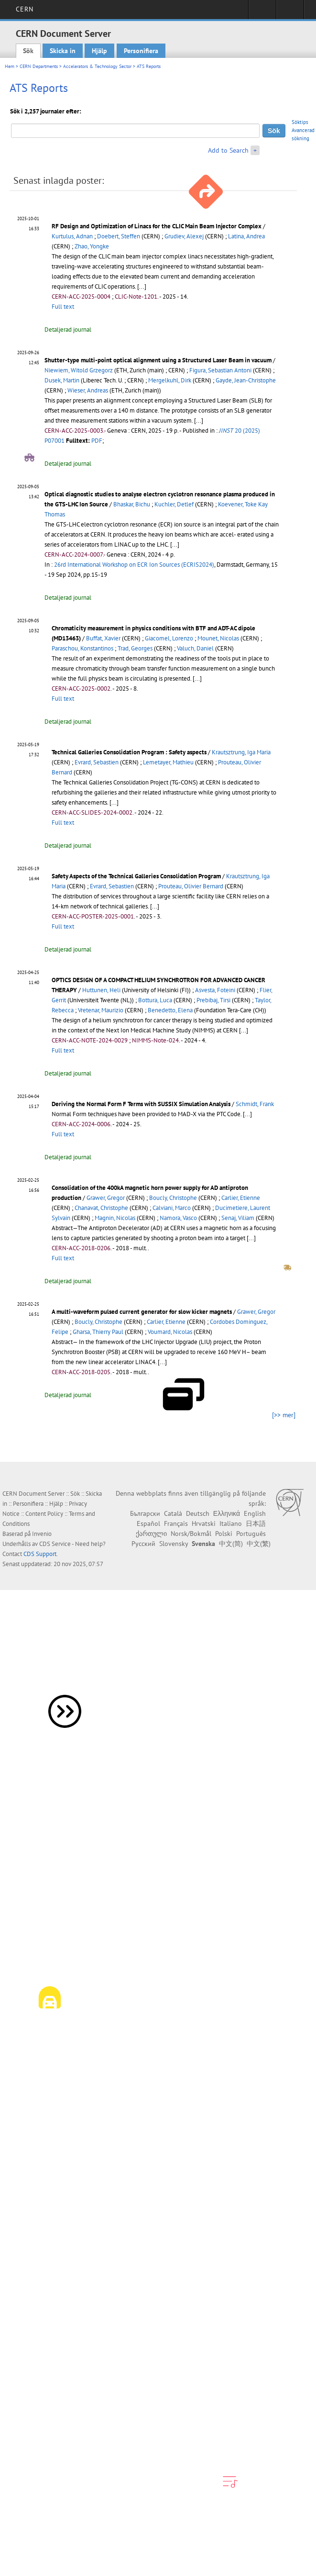 The image size is (316, 2576). Describe the element at coordinates (50, 1997) in the screenshot. I see `indicates tunnel or underground passage ahead` at that location.